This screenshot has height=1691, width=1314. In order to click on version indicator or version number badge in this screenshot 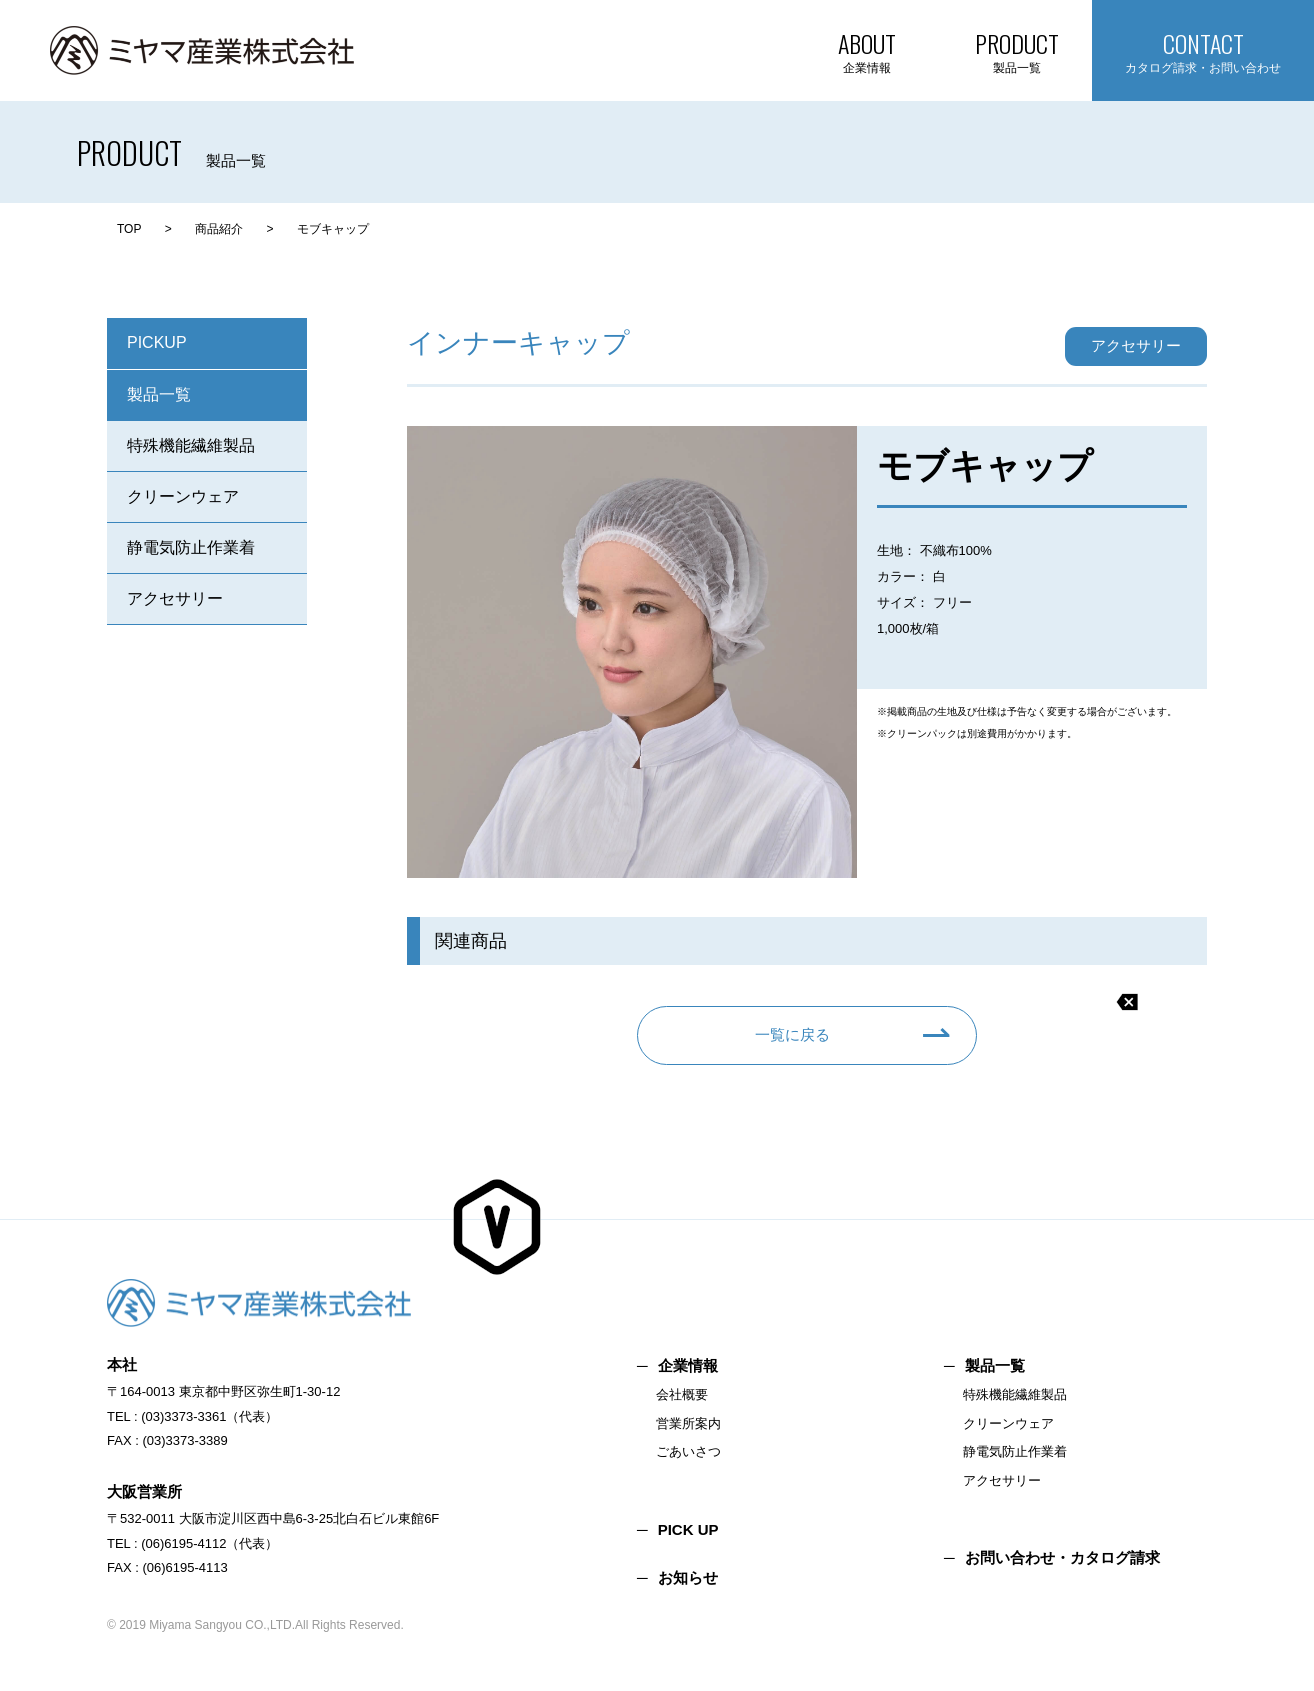, I will do `click(497, 1227)`.